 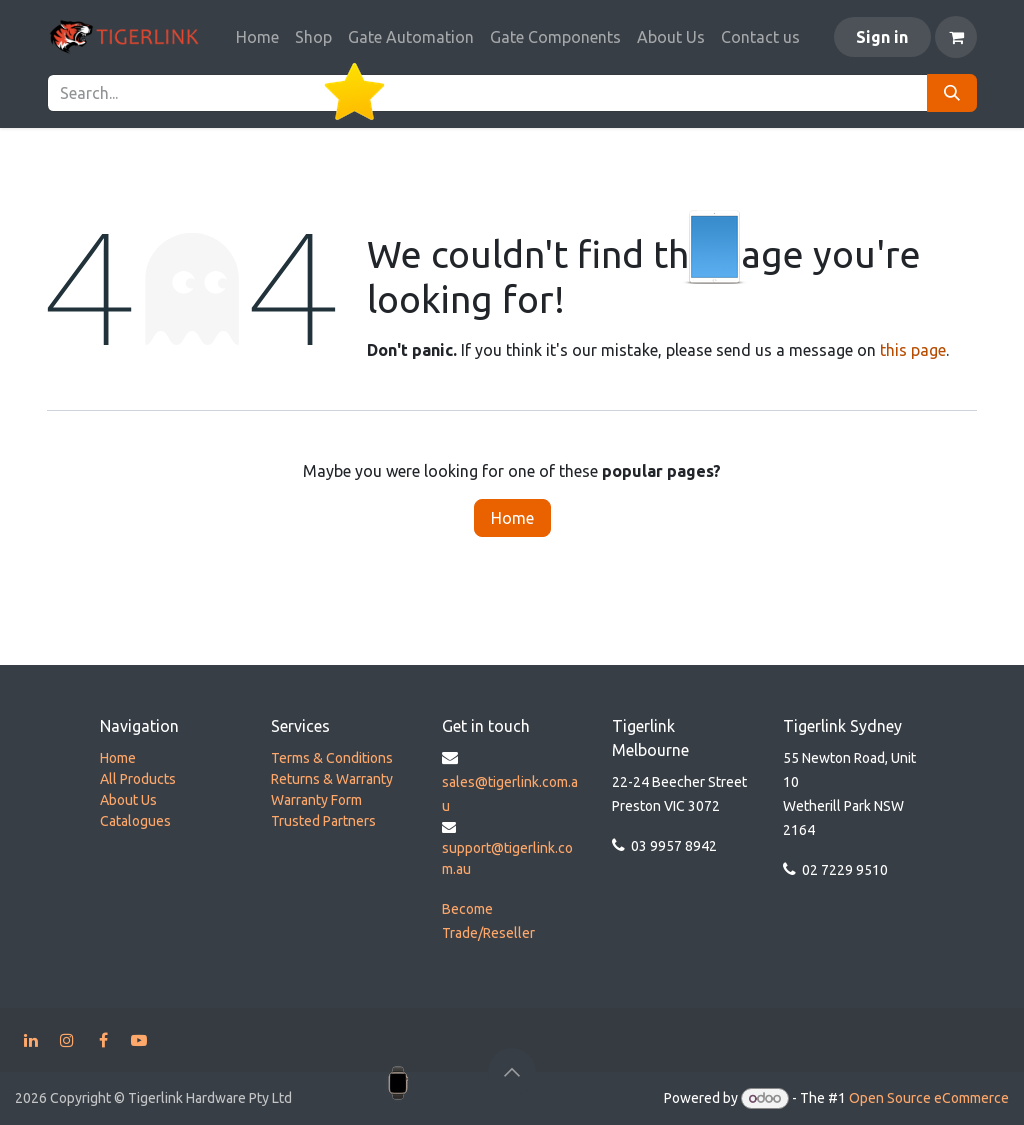 What do you see at coordinates (398, 1083) in the screenshot?
I see `manage your paired Apple Watch` at bounding box center [398, 1083].